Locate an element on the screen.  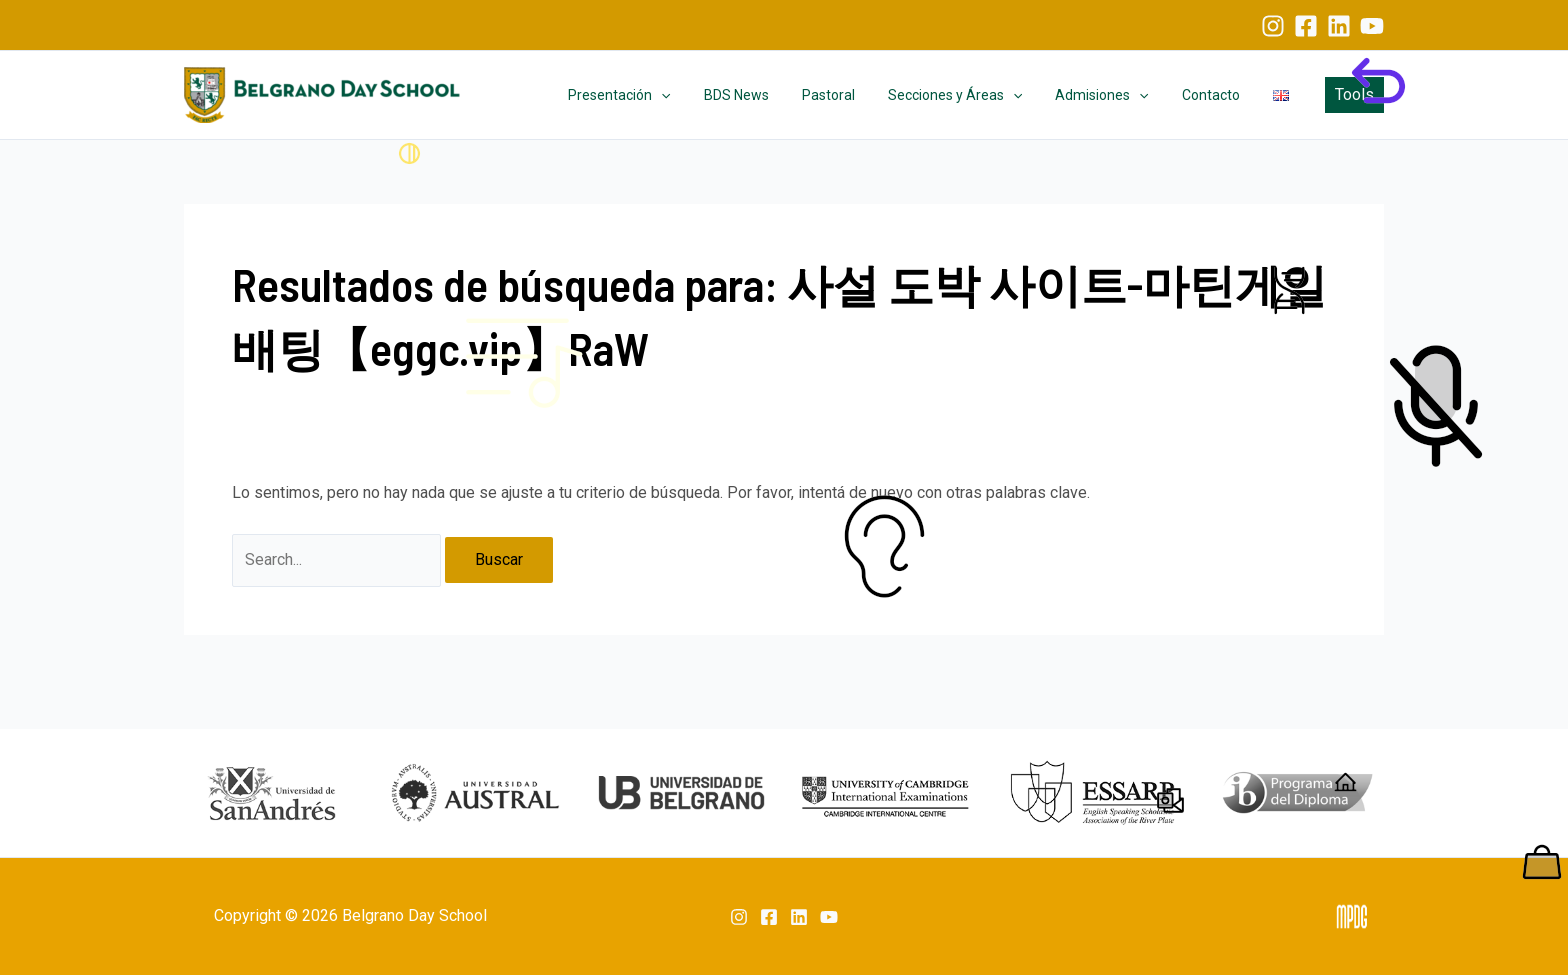
toggle between light and dark mode is located at coordinates (409, 153).